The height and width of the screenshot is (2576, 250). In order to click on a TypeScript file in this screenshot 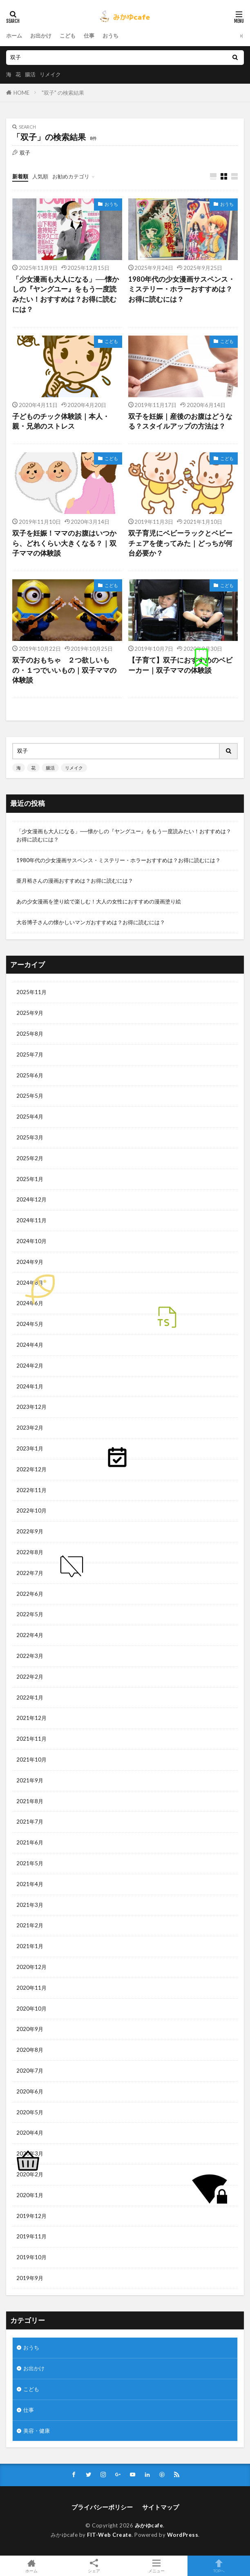, I will do `click(167, 1317)`.